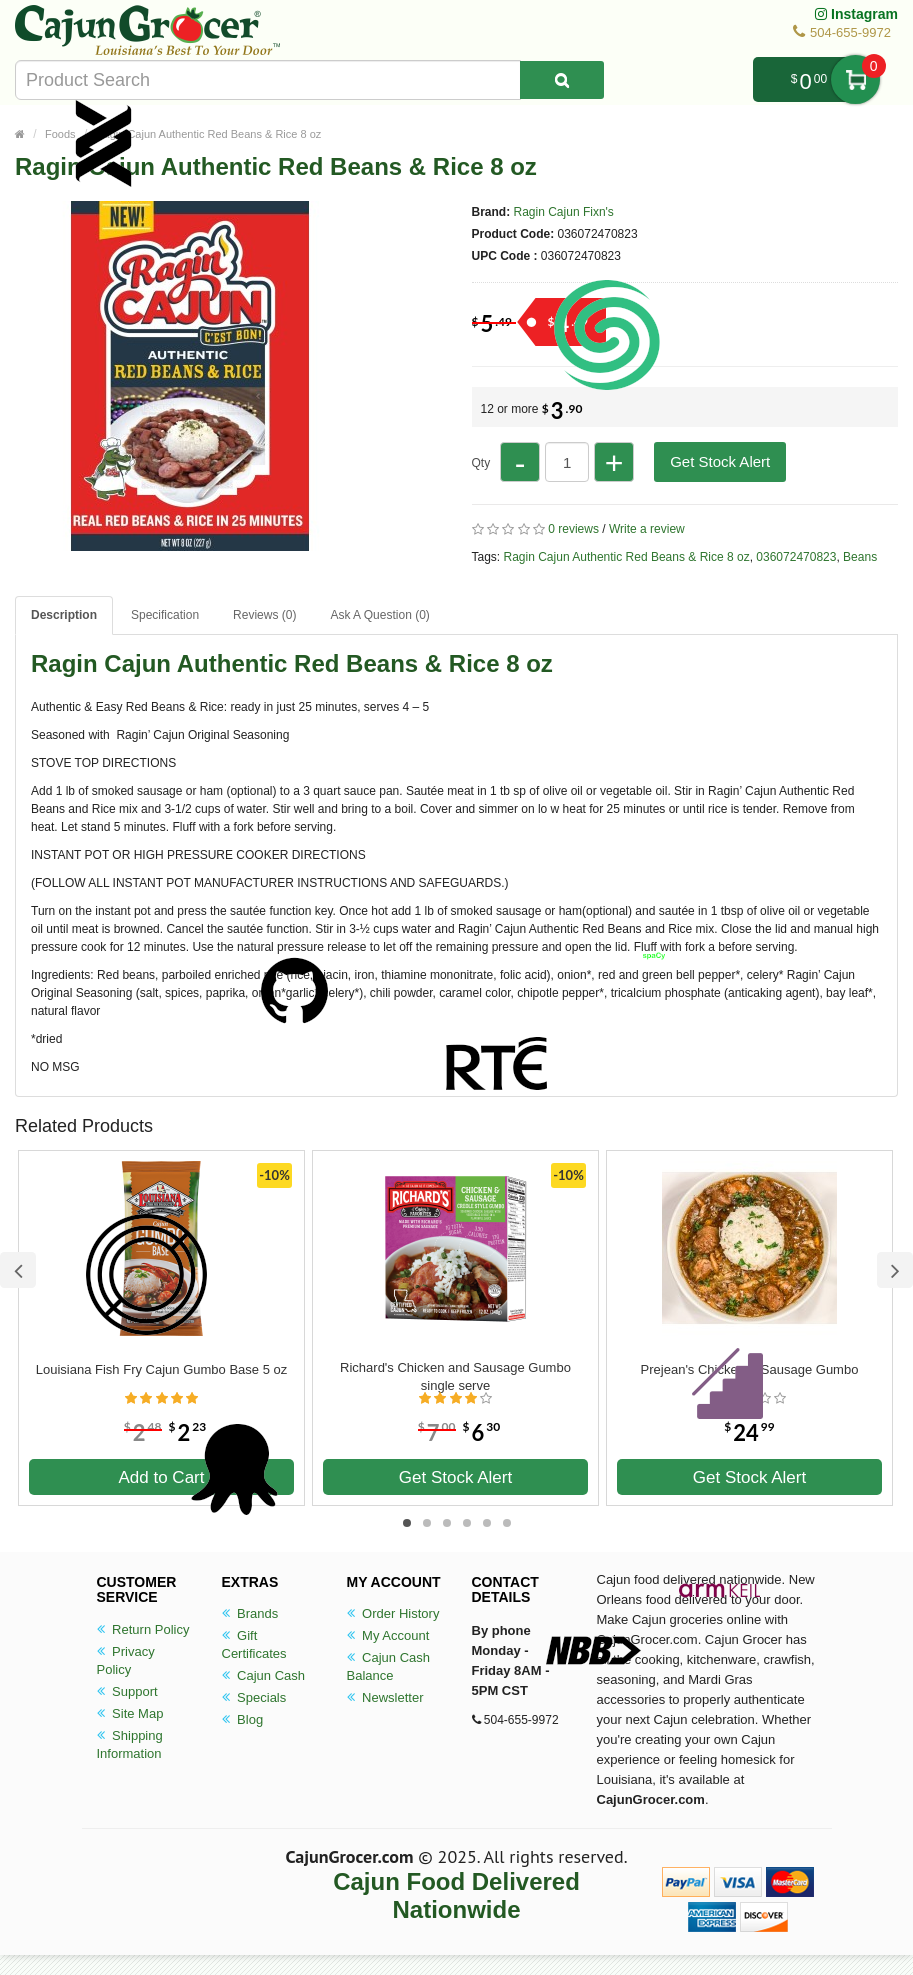 The height and width of the screenshot is (1975, 913). Describe the element at coordinates (593, 1650) in the screenshot. I see `NBB company logo` at that location.